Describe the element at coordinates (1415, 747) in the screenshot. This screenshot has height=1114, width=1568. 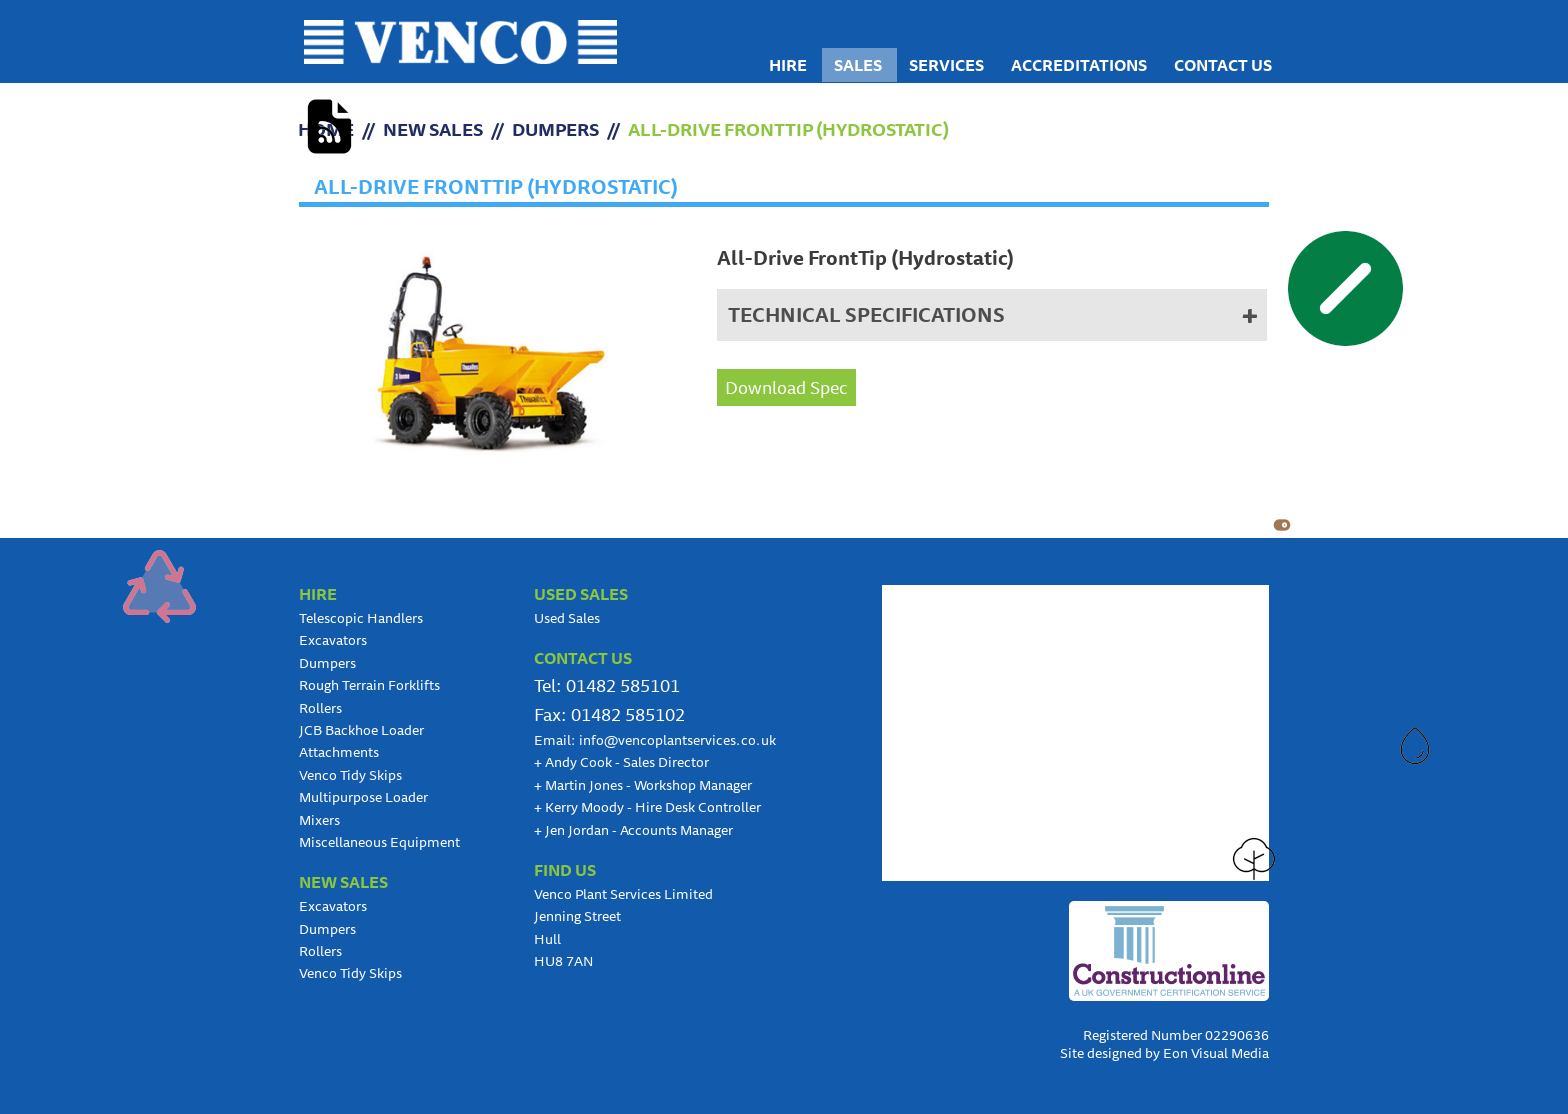
I see `adjust water or hydration settings` at that location.